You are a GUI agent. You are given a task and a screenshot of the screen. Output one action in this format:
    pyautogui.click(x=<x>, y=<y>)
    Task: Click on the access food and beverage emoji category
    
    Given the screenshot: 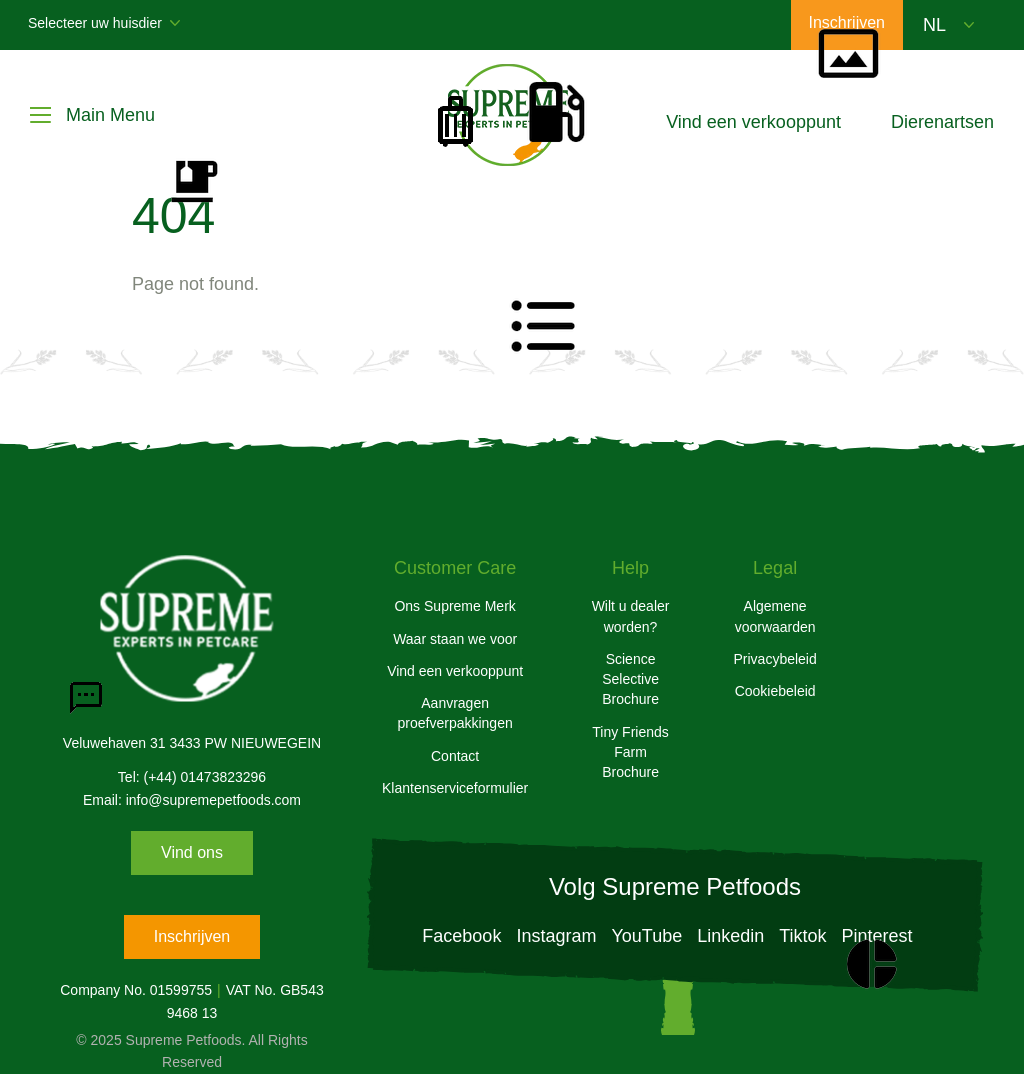 What is the action you would take?
    pyautogui.click(x=194, y=181)
    